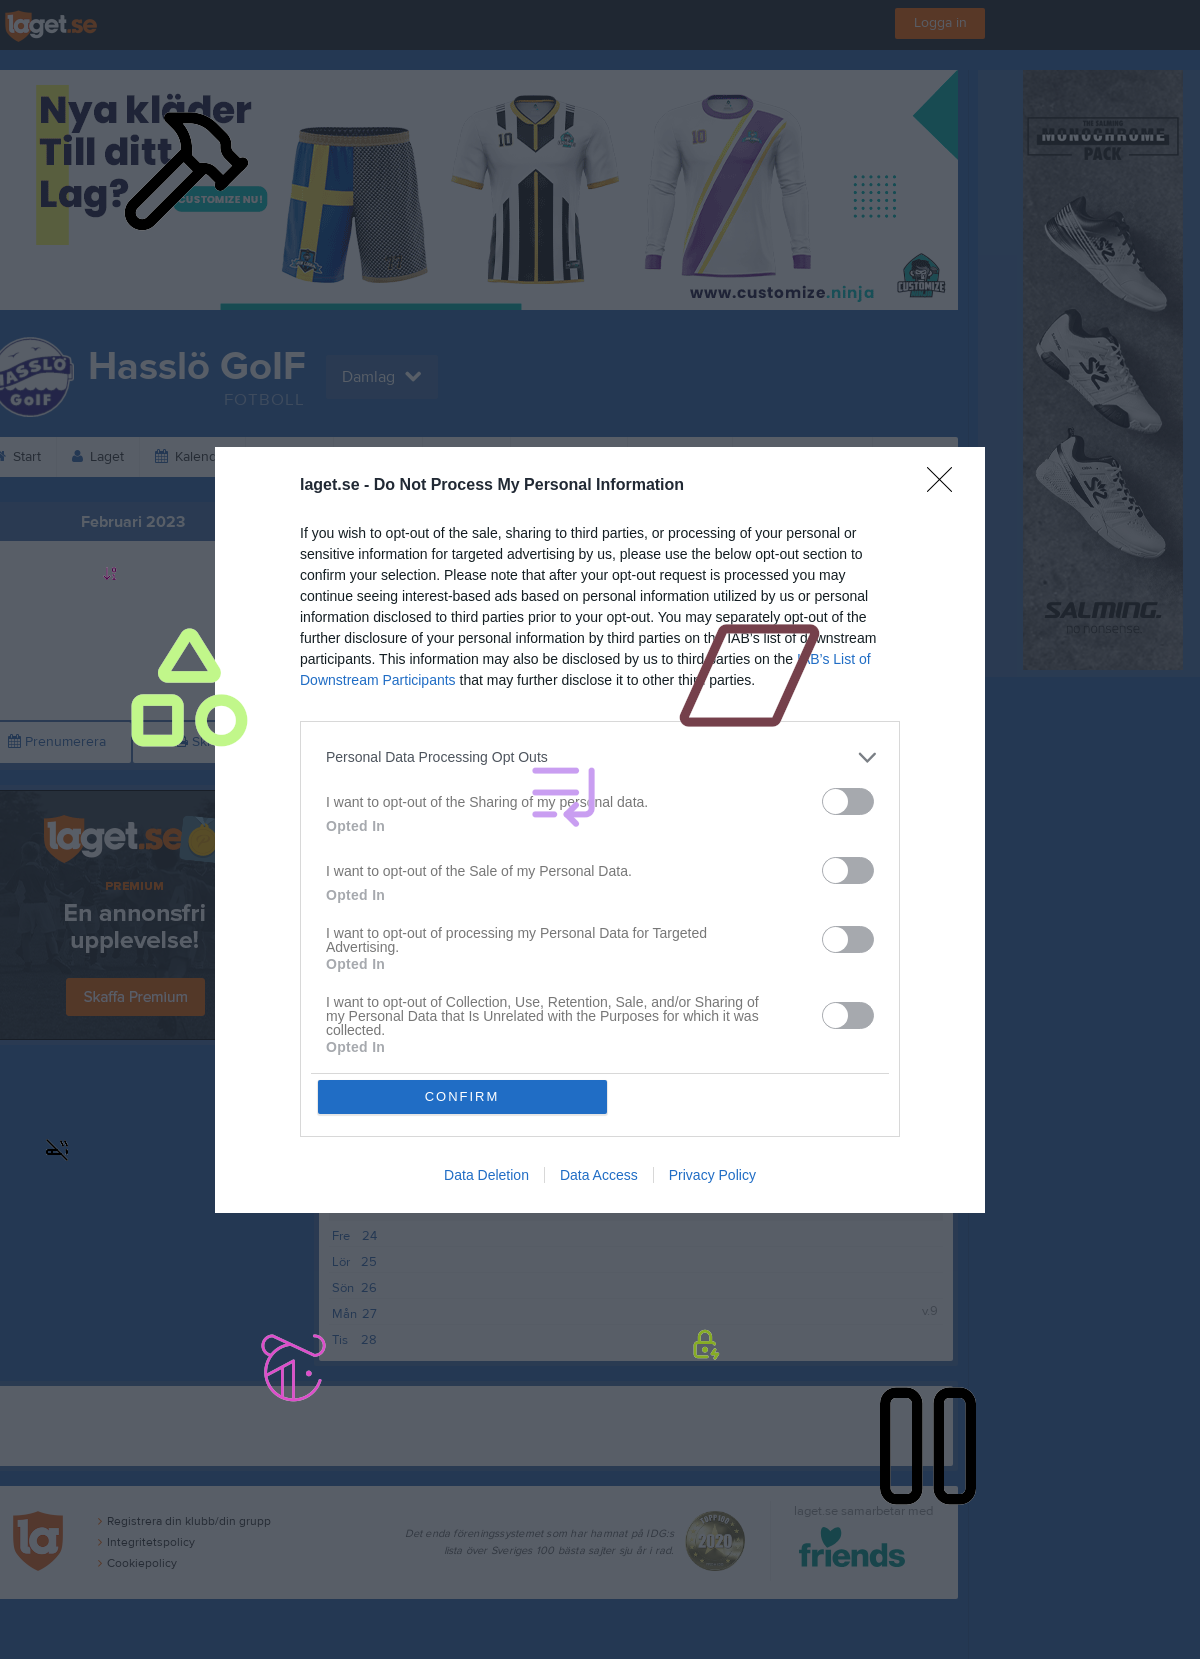 This screenshot has height=1659, width=1200. I want to click on access tools or settings, so click(186, 168).